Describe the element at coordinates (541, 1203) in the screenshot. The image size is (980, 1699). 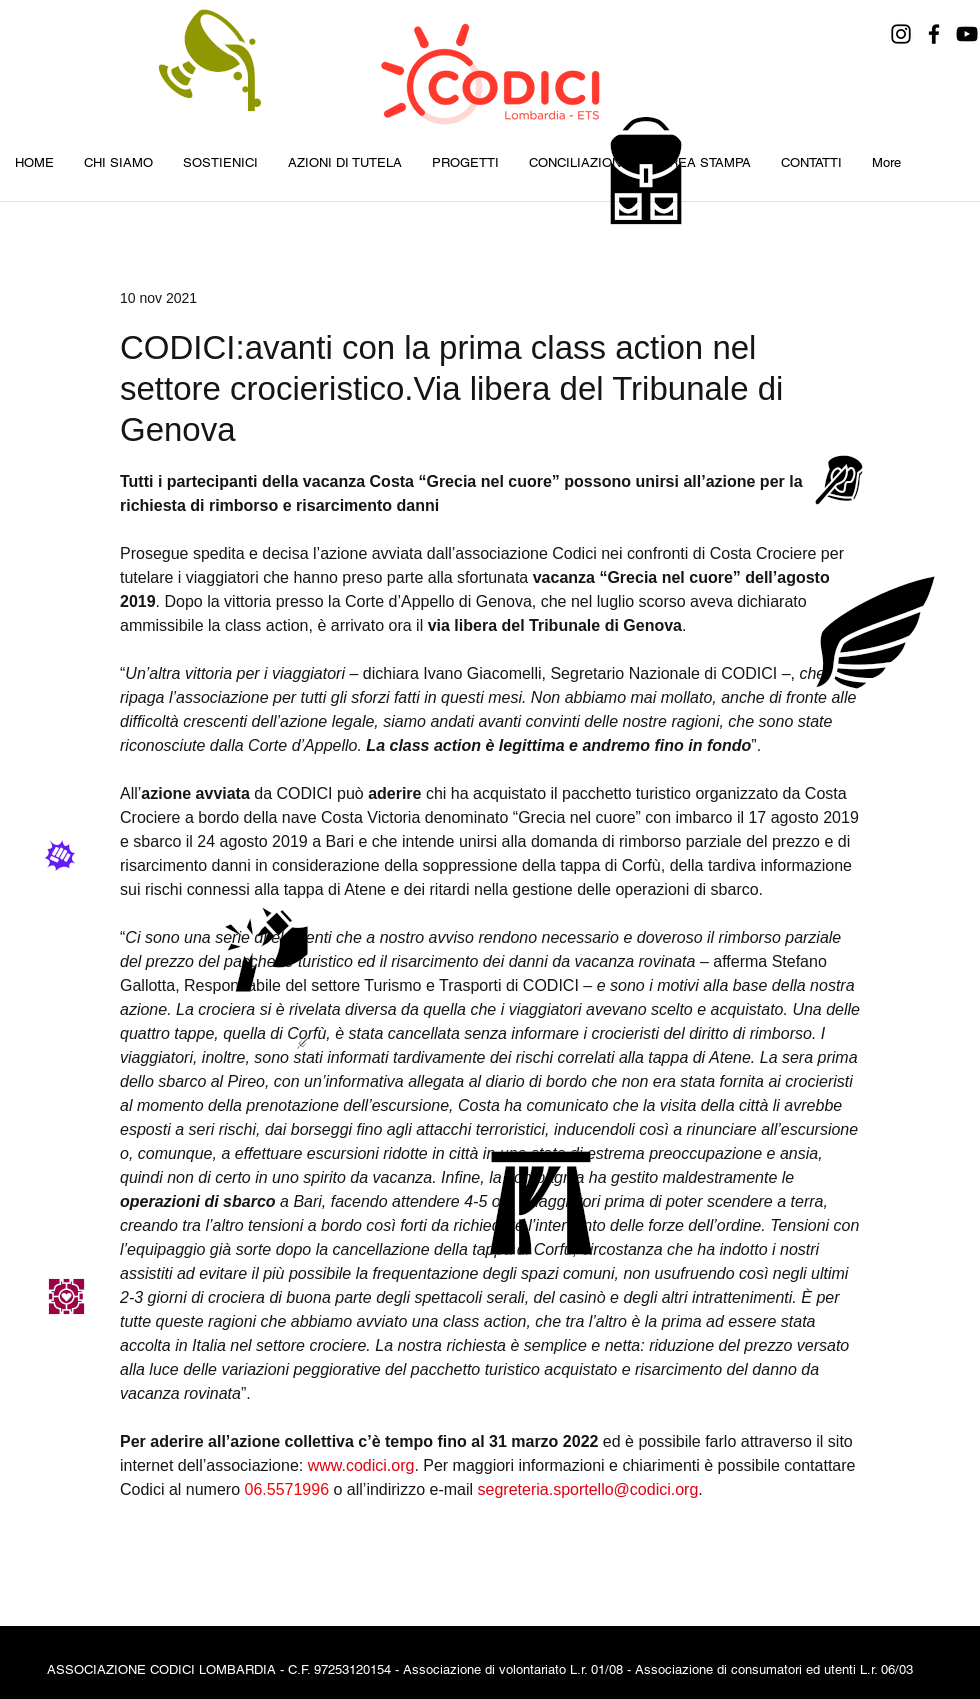
I see `enter a temple or shrine location` at that location.